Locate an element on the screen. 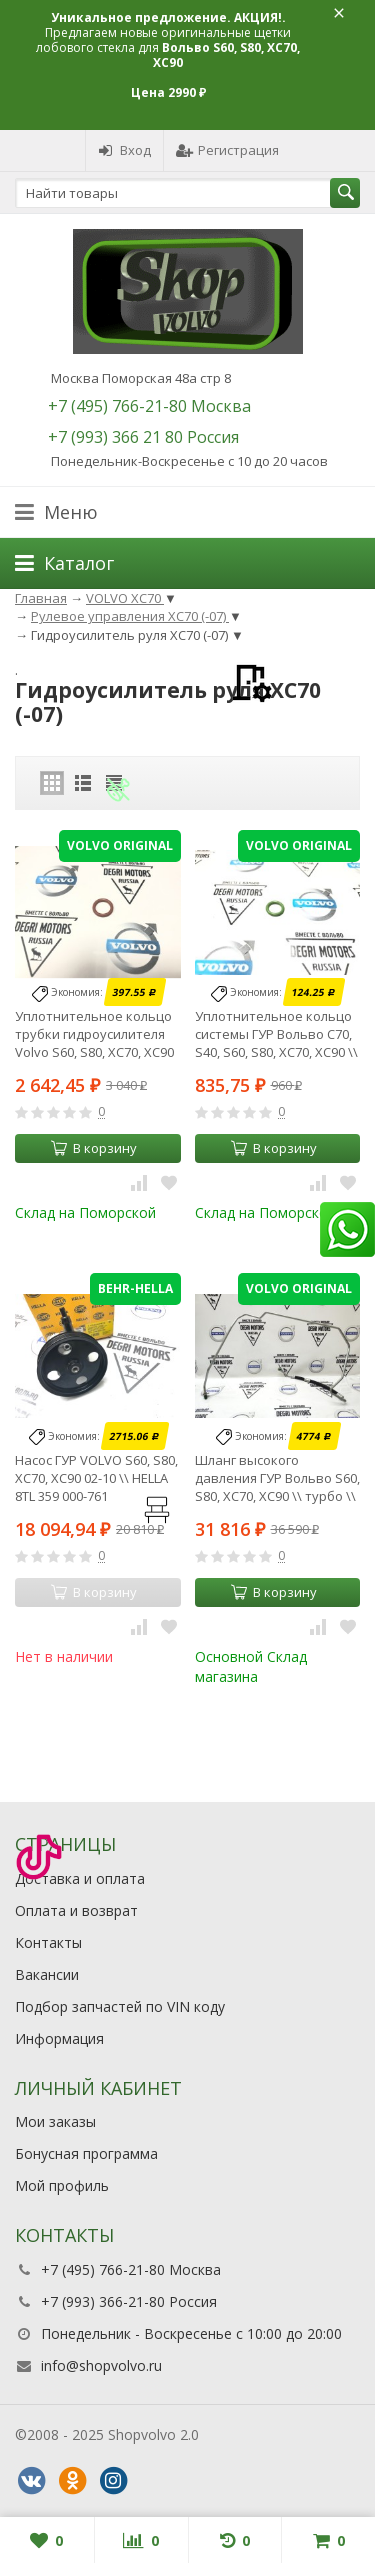 The image size is (375, 2563). browse furniture or seating options is located at coordinates (157, 1510).